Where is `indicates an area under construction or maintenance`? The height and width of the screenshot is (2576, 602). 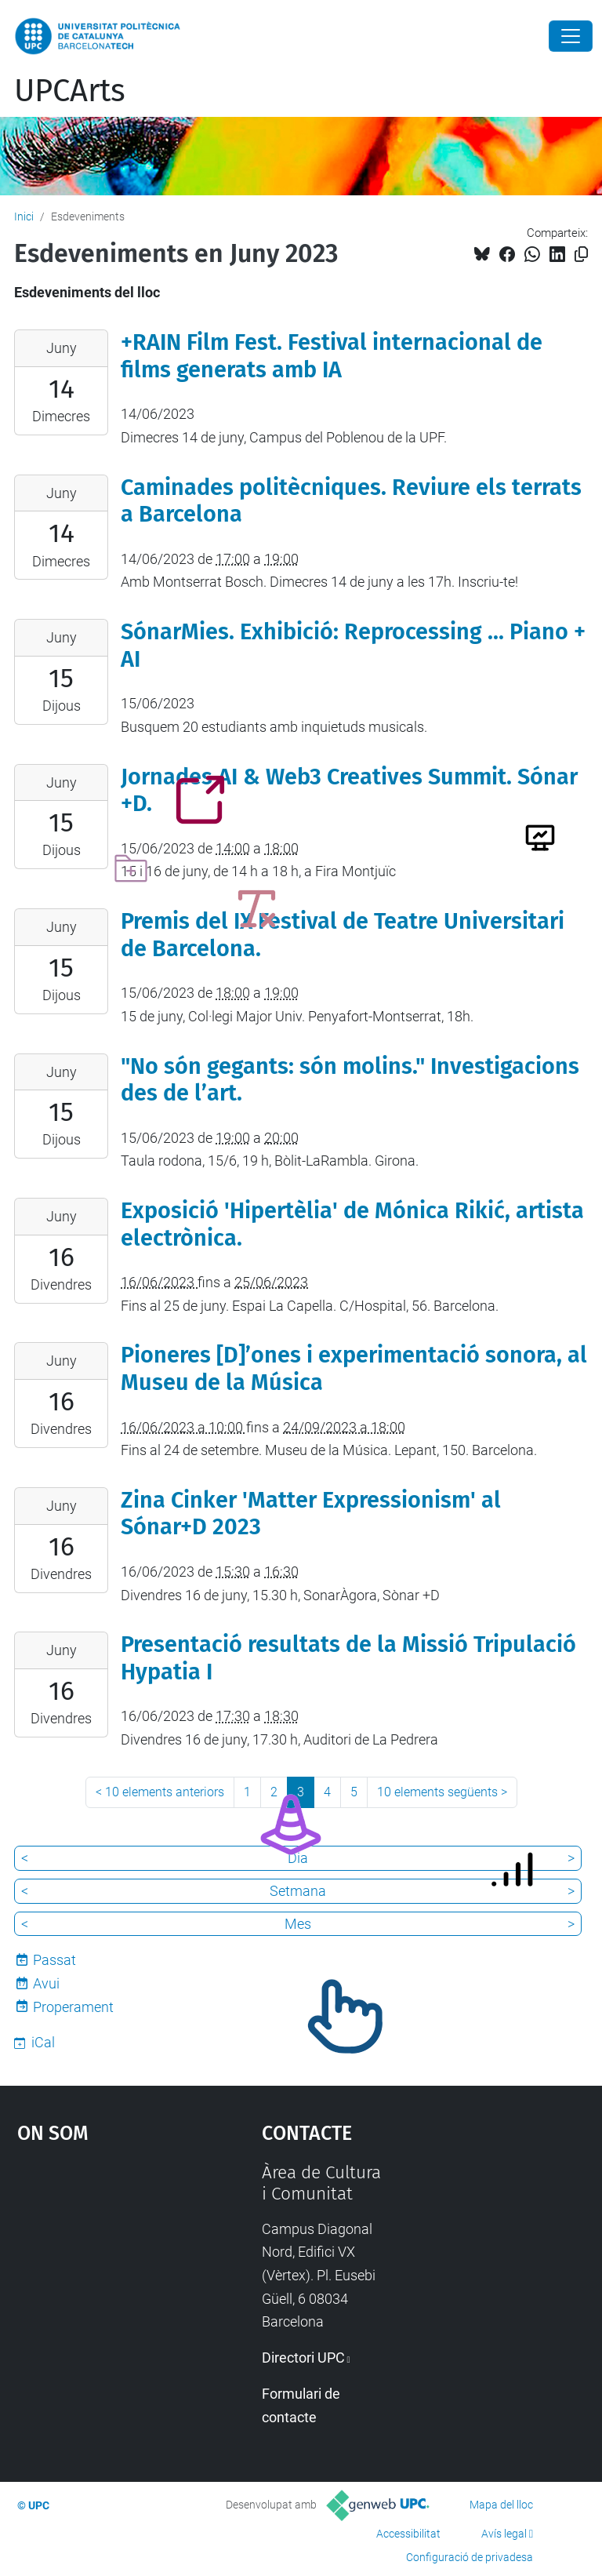
indicates an area under construction or maintenance is located at coordinates (291, 1825).